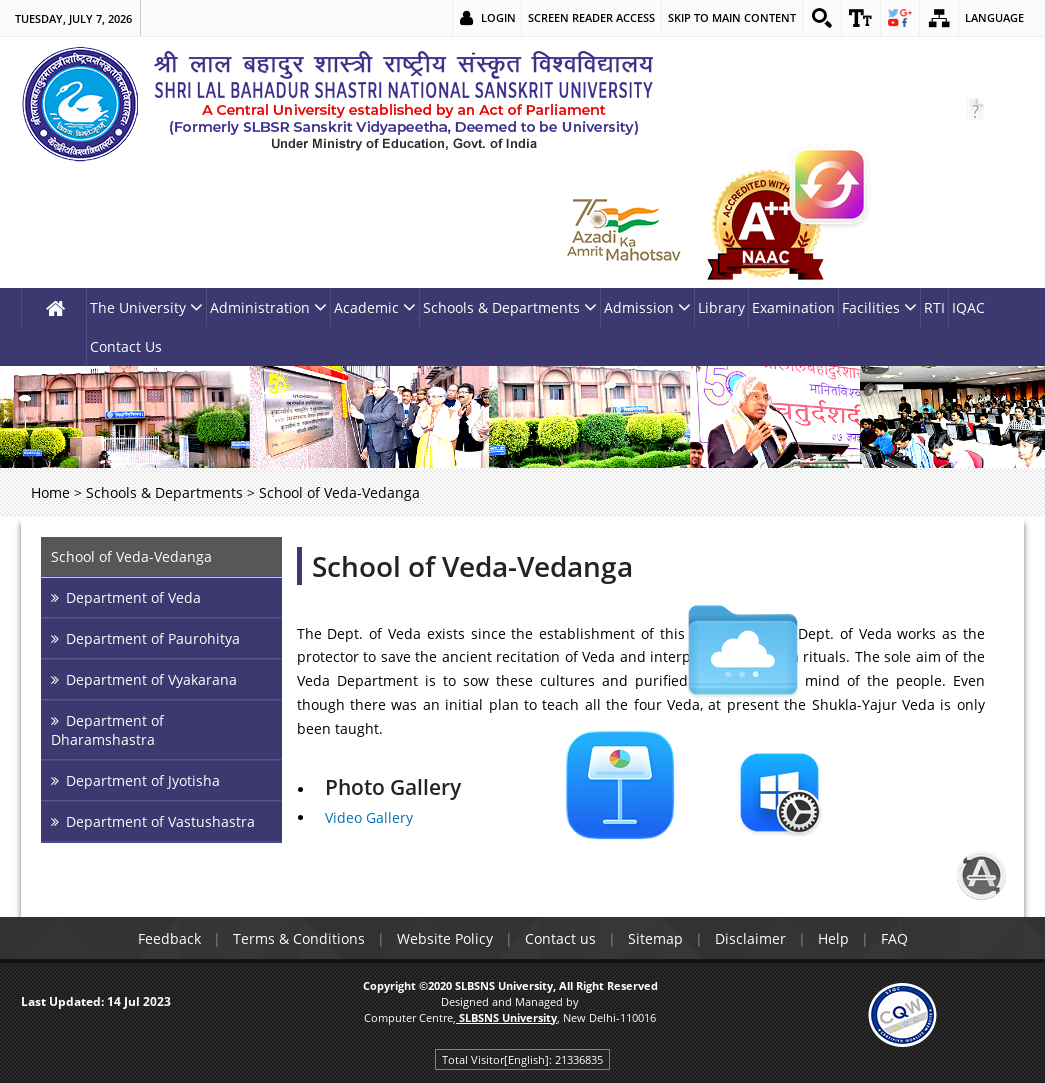  I want to click on access cloud storage or remote file connections, so click(743, 650).